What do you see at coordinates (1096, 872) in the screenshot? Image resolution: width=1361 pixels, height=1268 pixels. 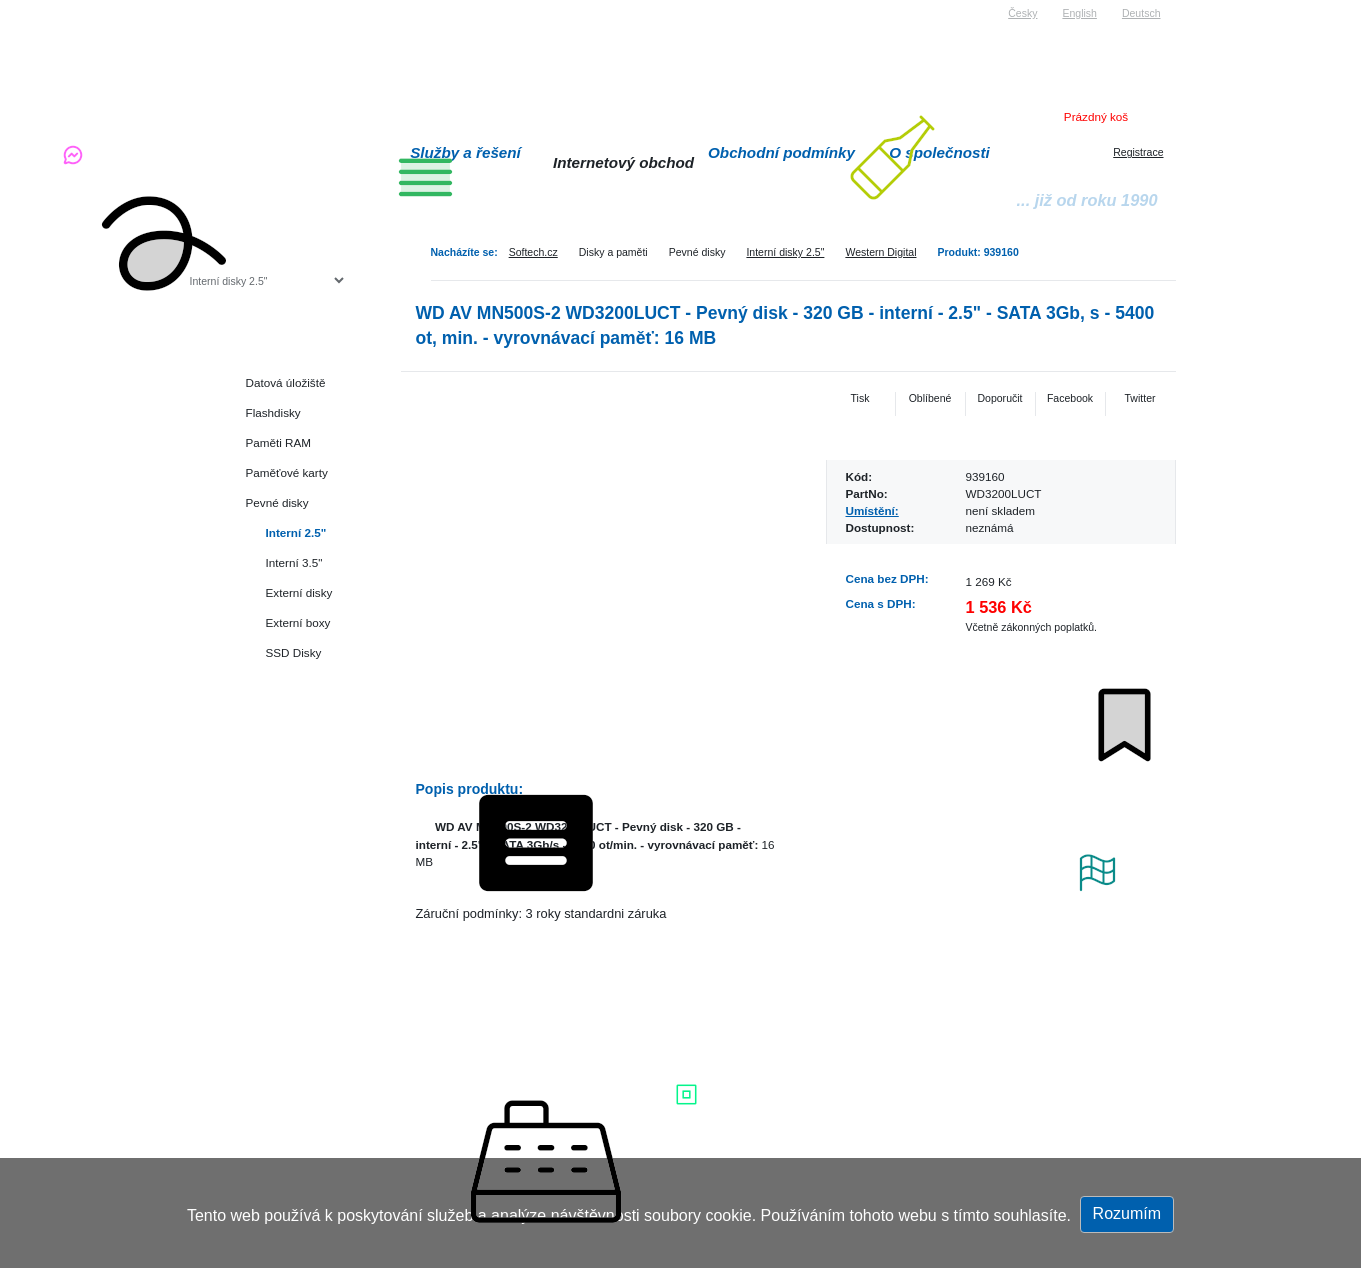 I see `indicates a finish line or completion point` at bounding box center [1096, 872].